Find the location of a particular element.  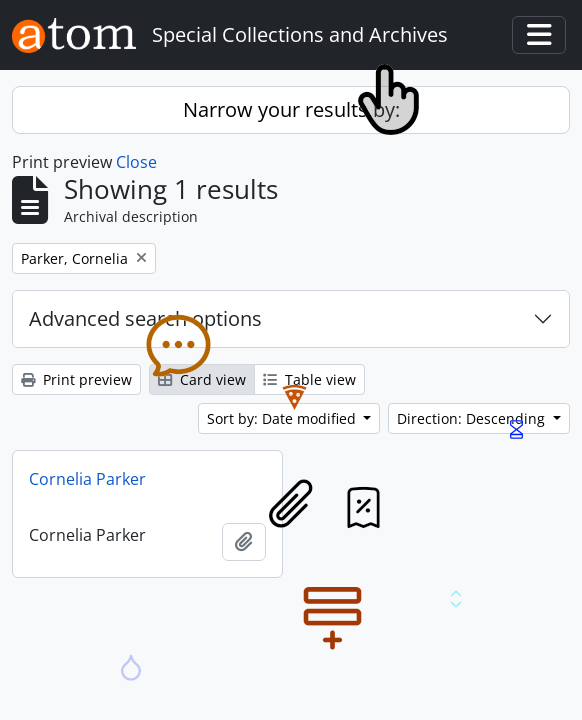

open chat or messaging is located at coordinates (178, 344).